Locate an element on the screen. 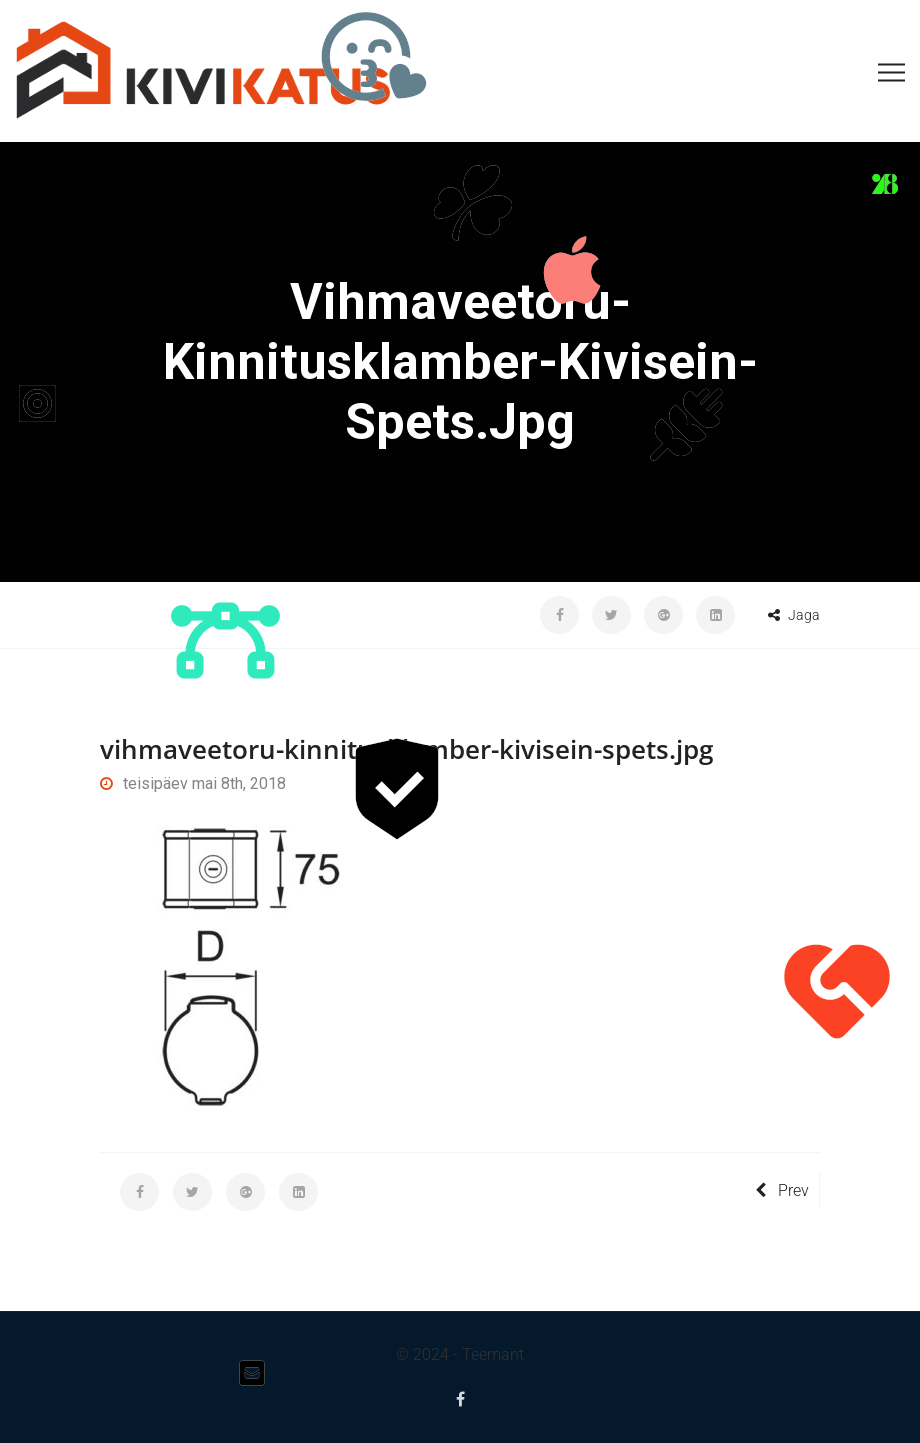 The width and height of the screenshot is (920, 1443). edit vector path curves is located at coordinates (225, 640).